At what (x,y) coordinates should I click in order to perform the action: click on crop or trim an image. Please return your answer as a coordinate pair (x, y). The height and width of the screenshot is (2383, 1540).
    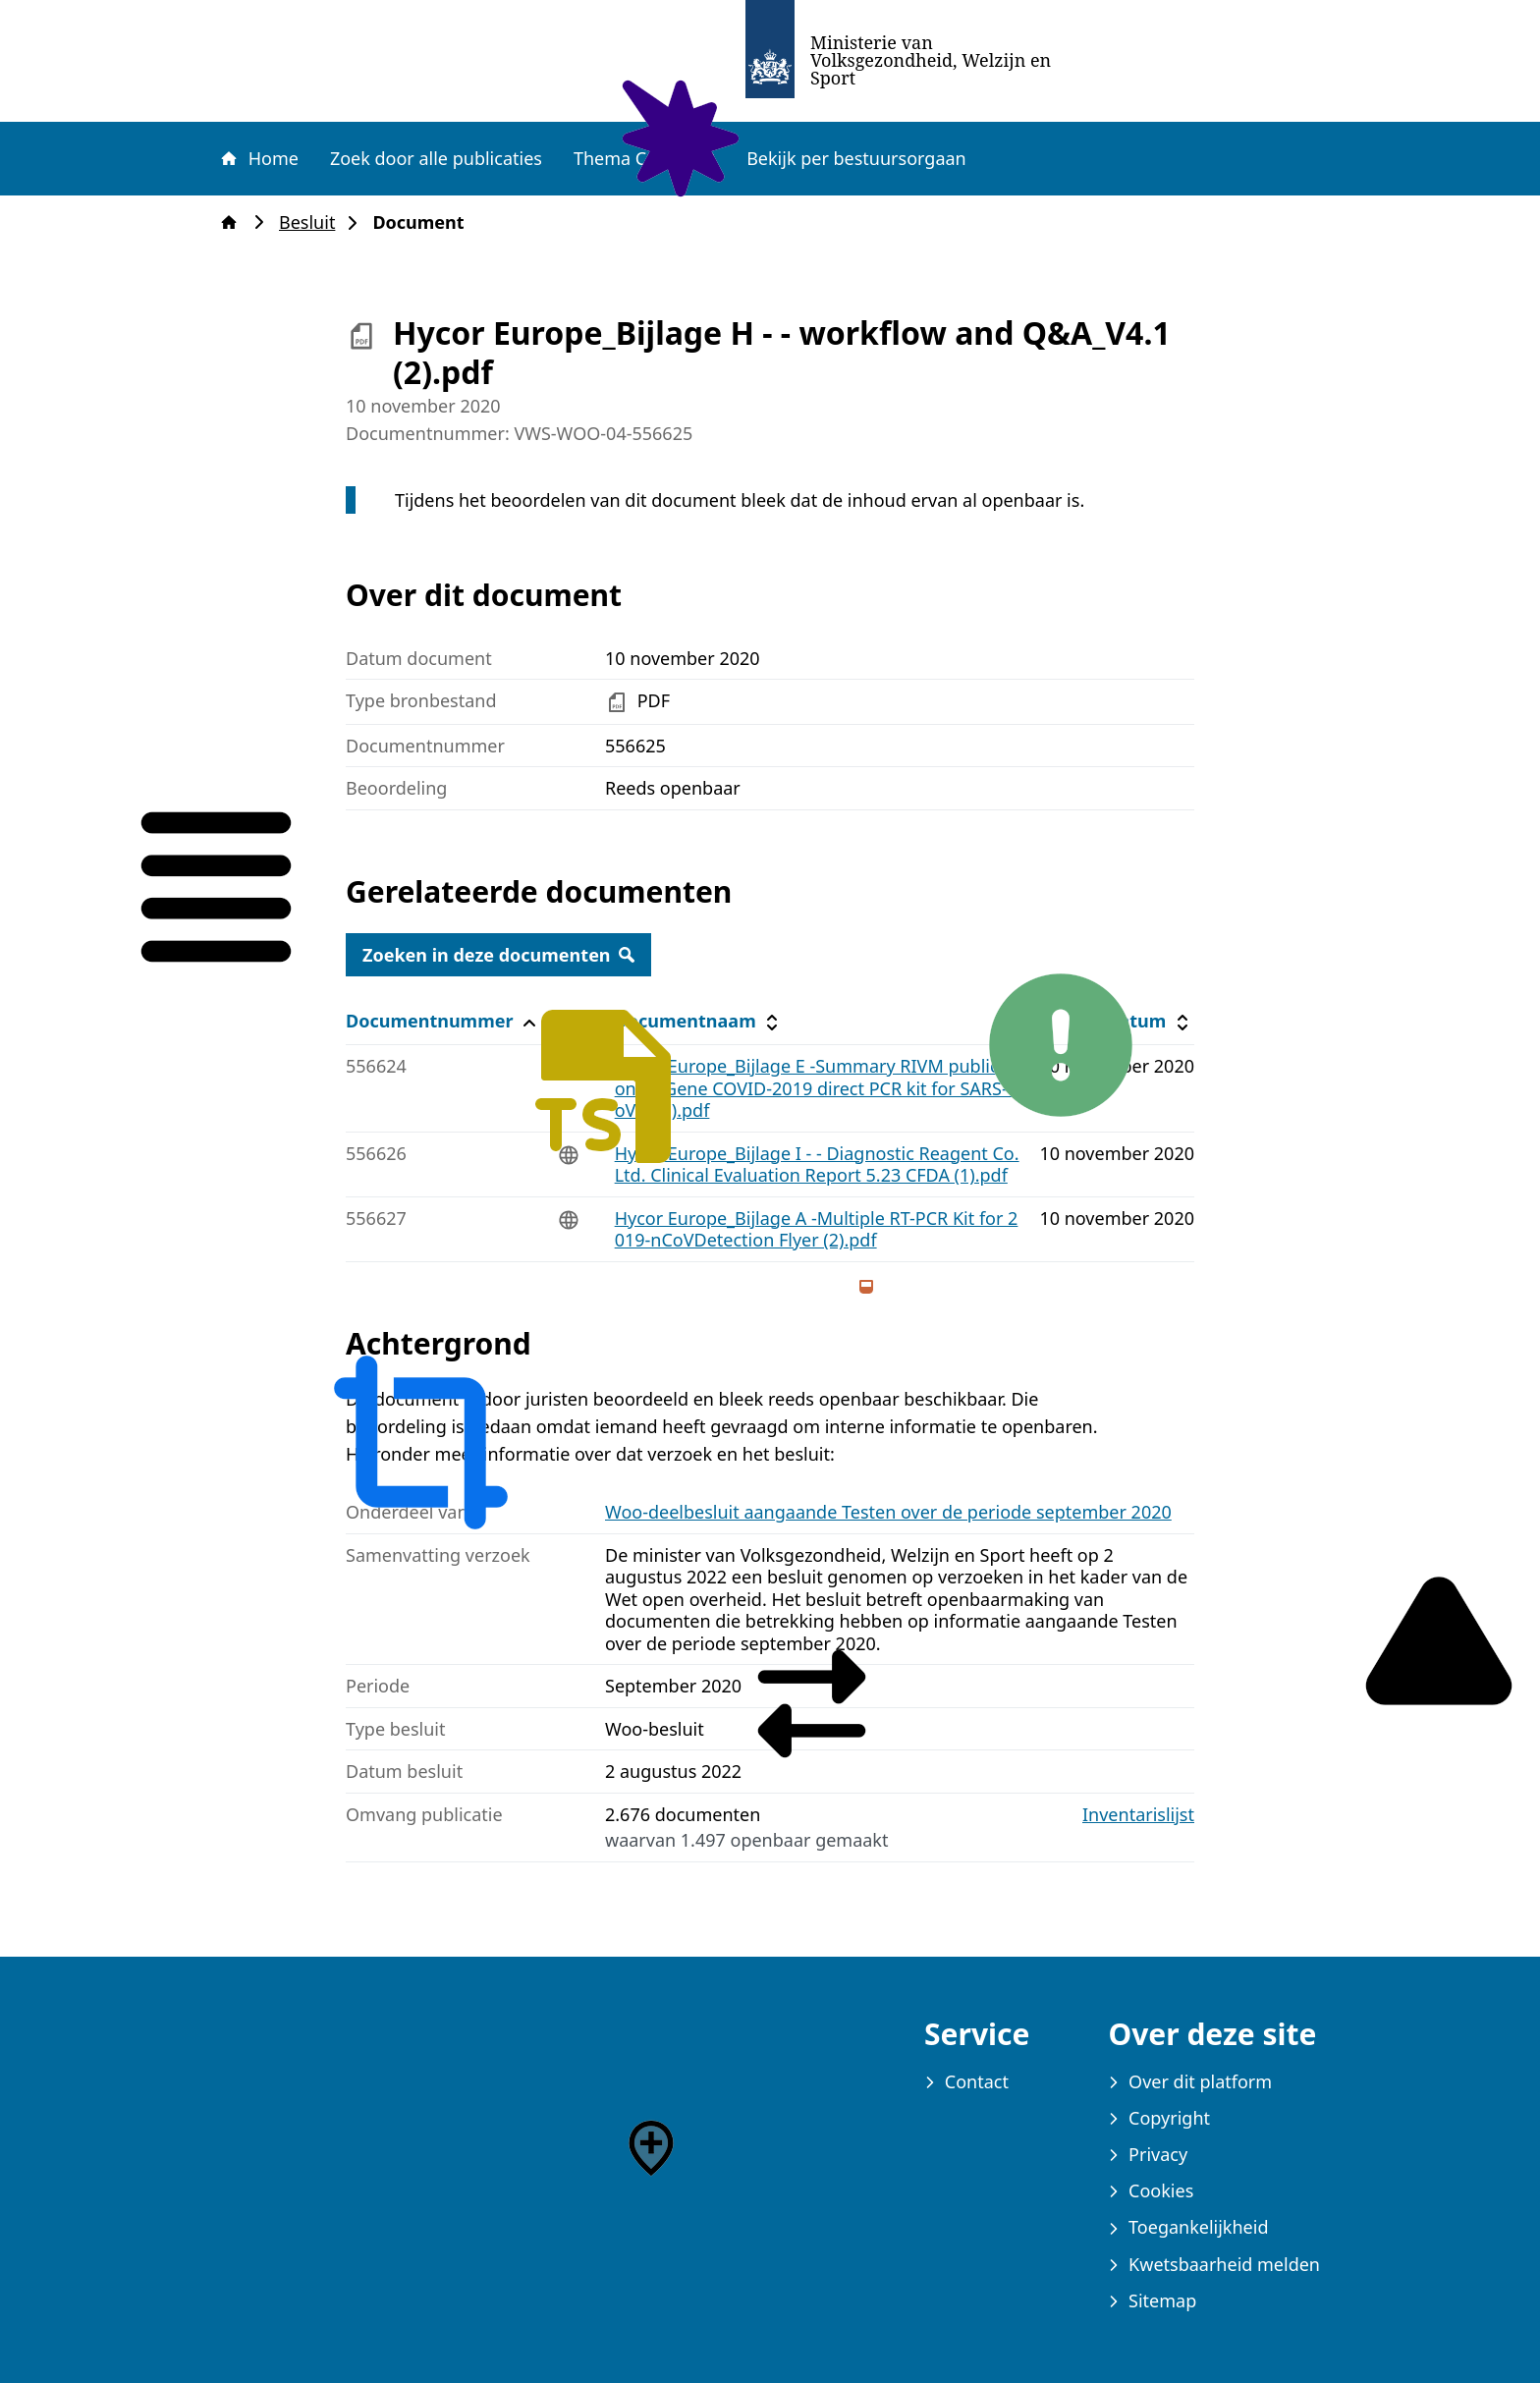
    Looking at the image, I should click on (420, 1442).